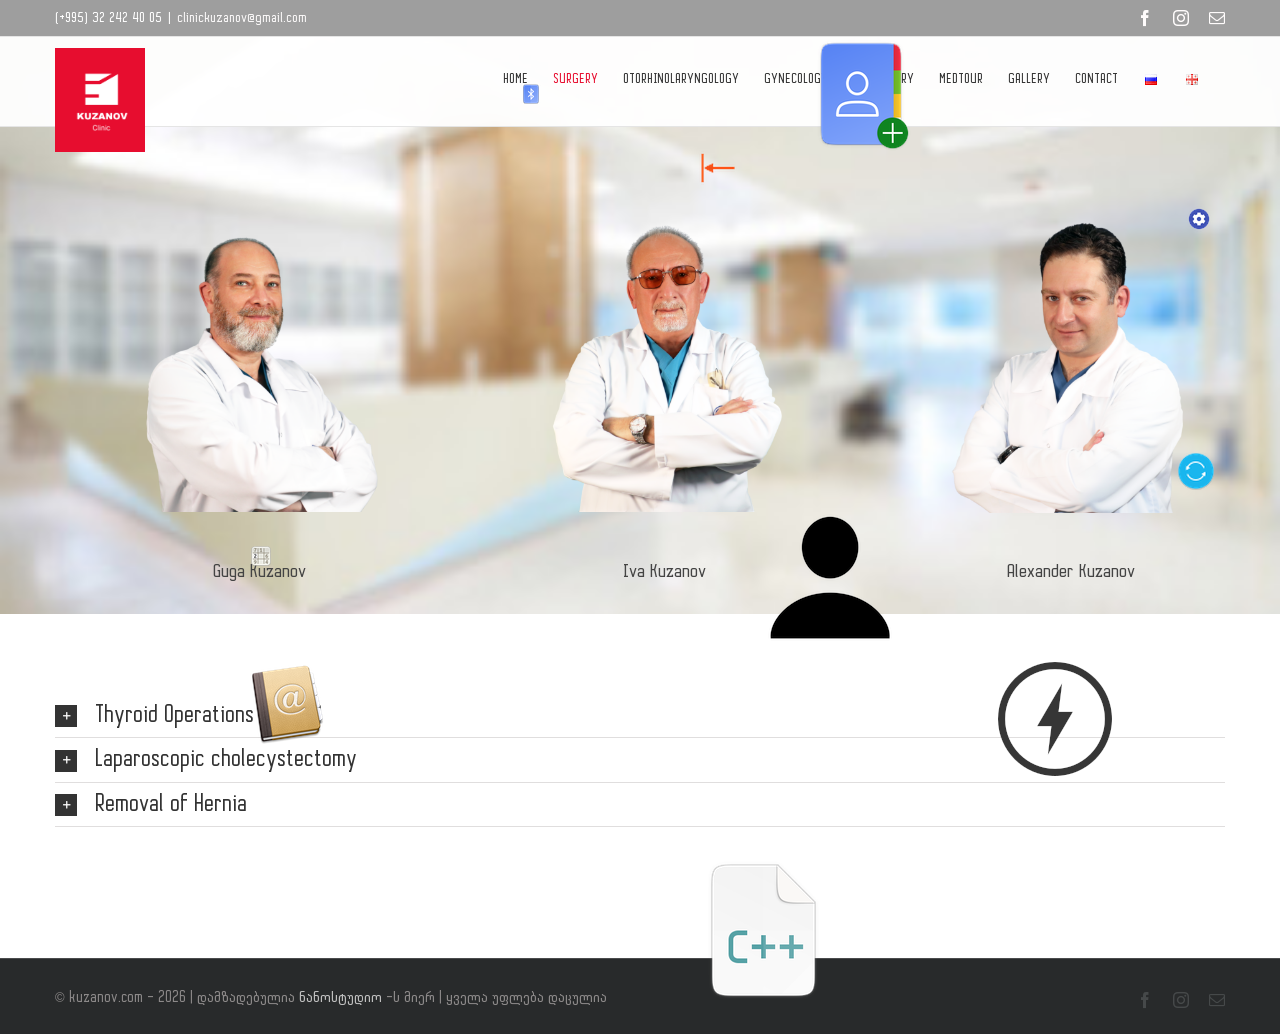 The width and height of the screenshot is (1280, 1034). What do you see at coordinates (830, 577) in the screenshot?
I see `view user profile` at bounding box center [830, 577].